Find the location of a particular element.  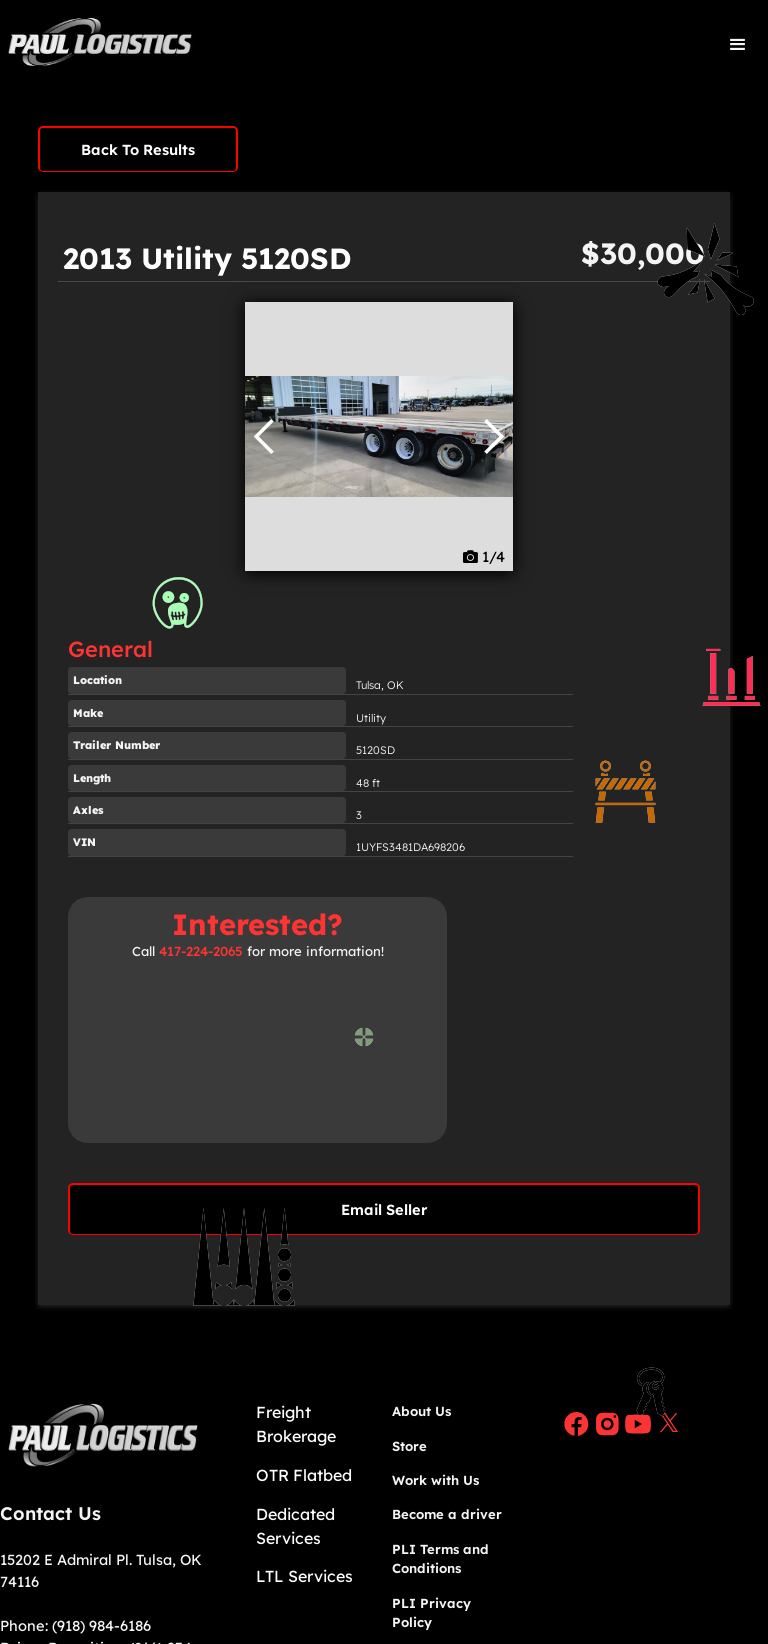

target or crosshair indicator is located at coordinates (364, 1037).